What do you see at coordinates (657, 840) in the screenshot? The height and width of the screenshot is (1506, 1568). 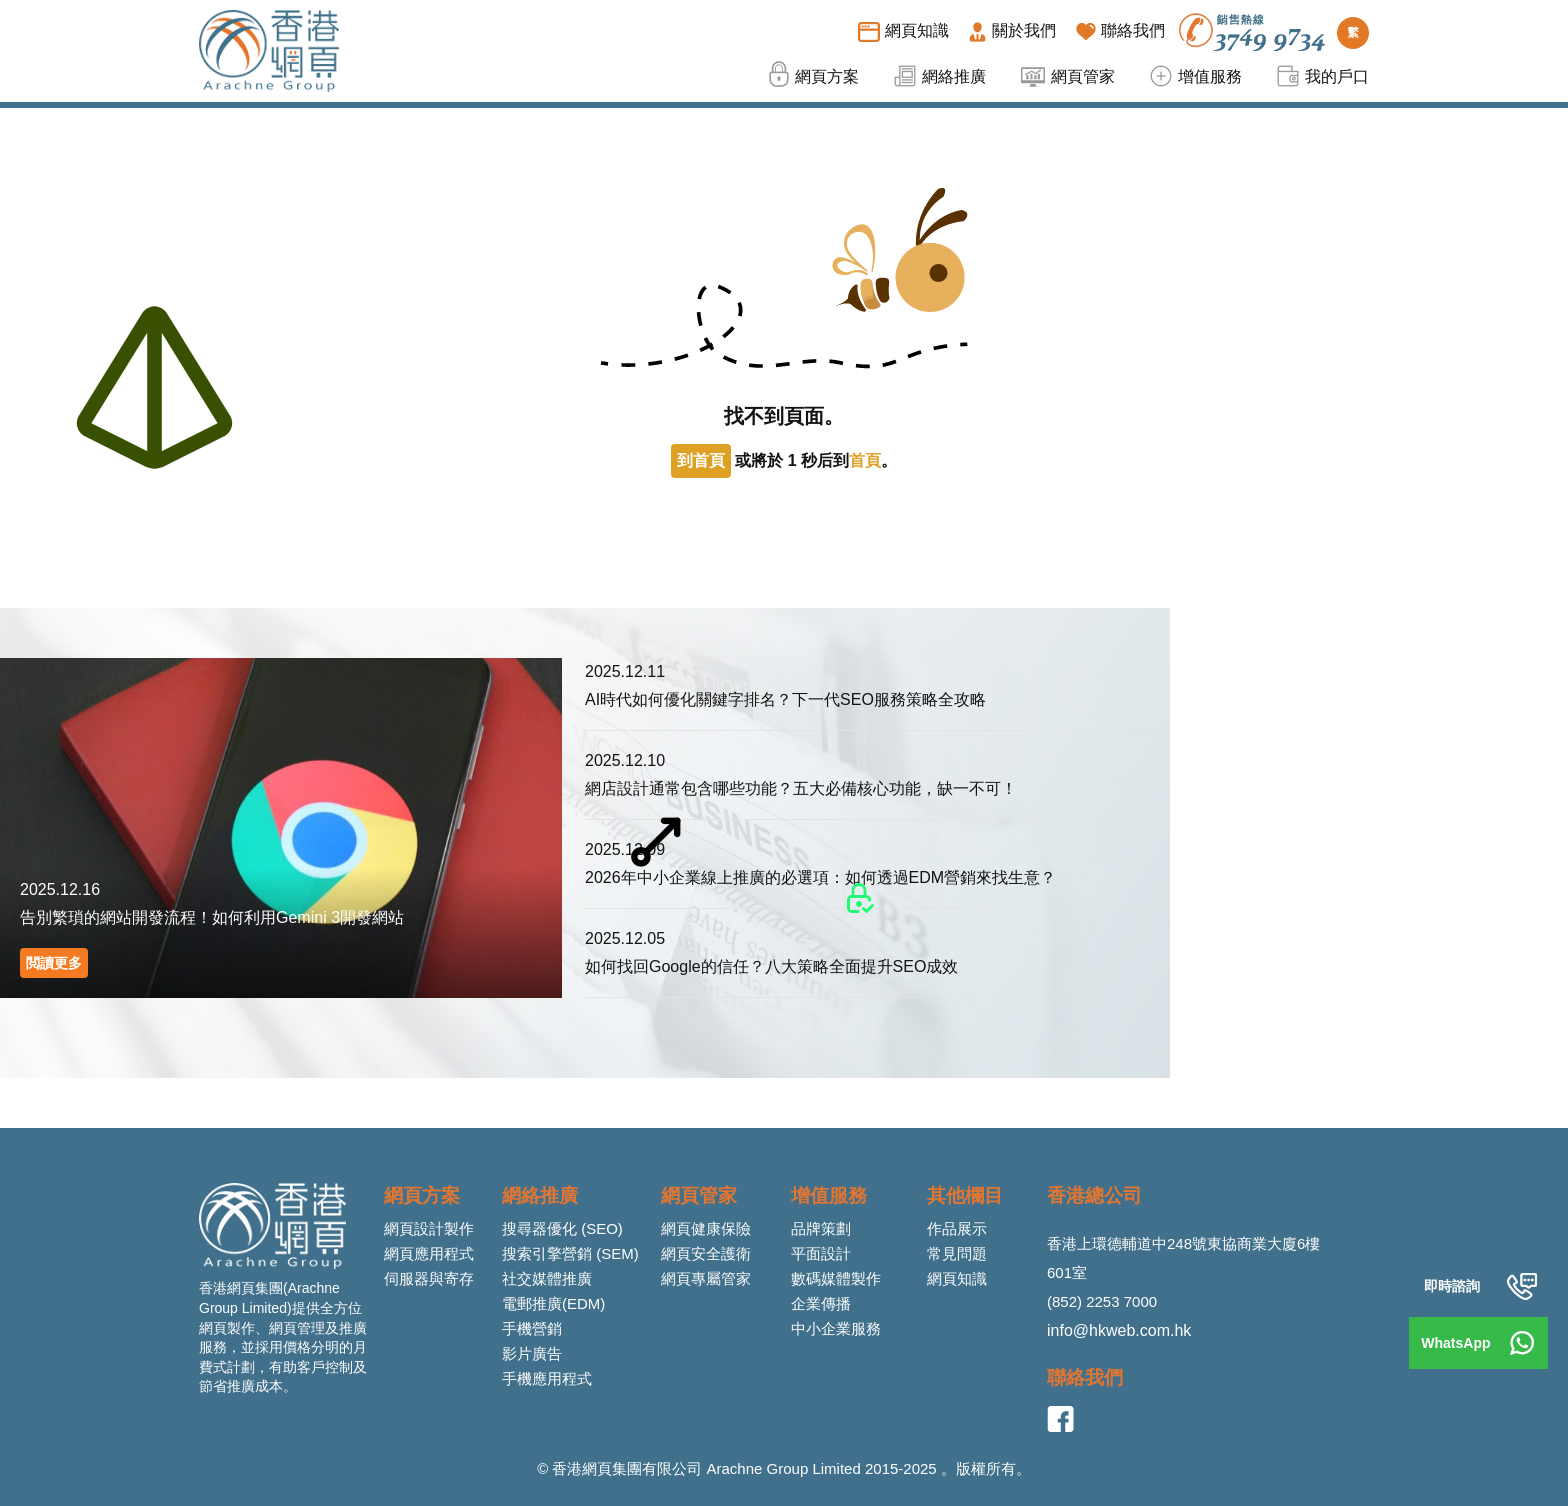 I see `open link in new tab or window` at bounding box center [657, 840].